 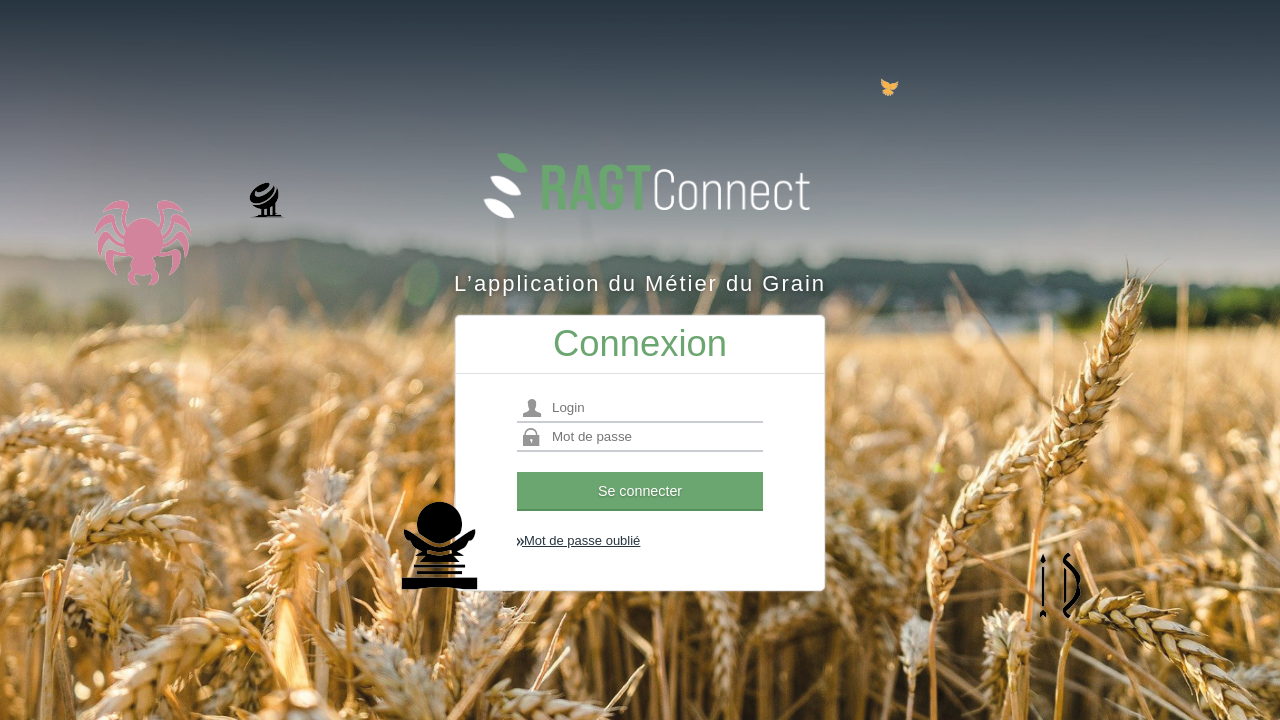 What do you see at coordinates (143, 240) in the screenshot?
I see `indicates pest or bug-related content` at bounding box center [143, 240].